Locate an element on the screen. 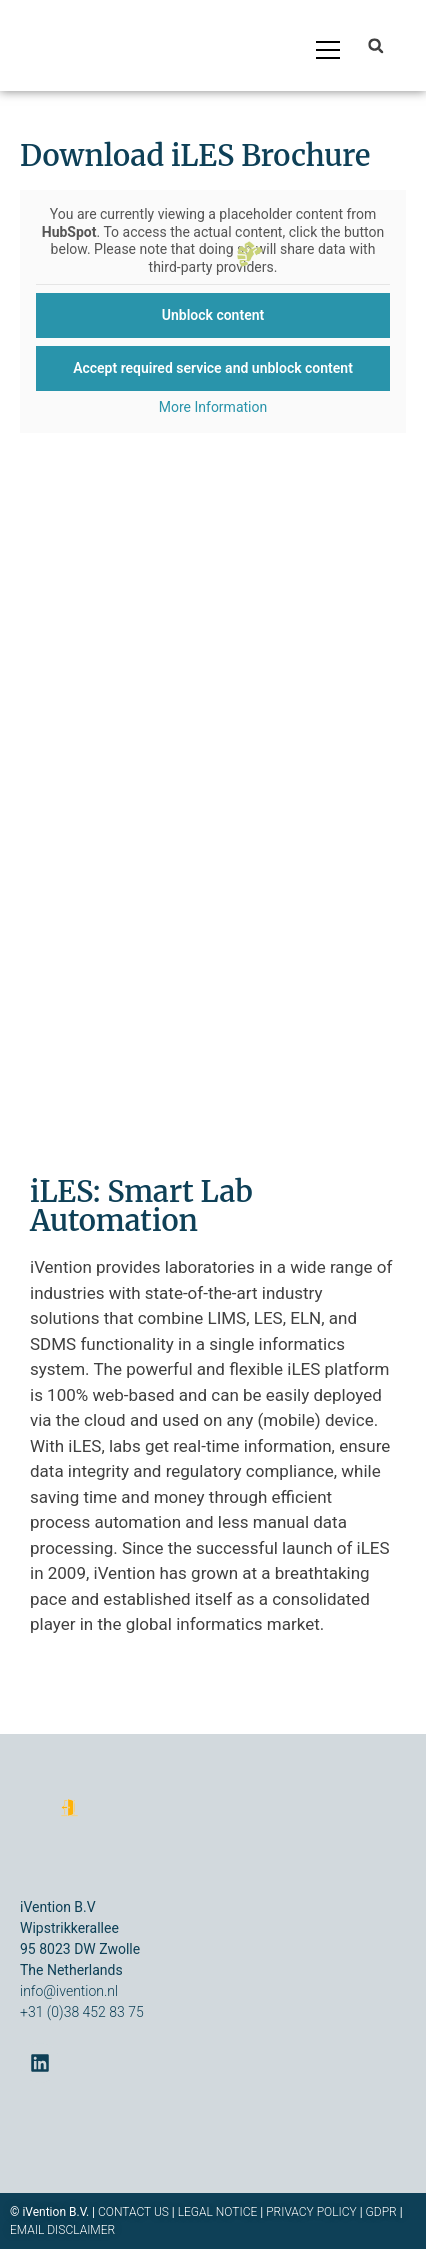 The image size is (426, 2249). enter a room or building is located at coordinates (69, 1807).